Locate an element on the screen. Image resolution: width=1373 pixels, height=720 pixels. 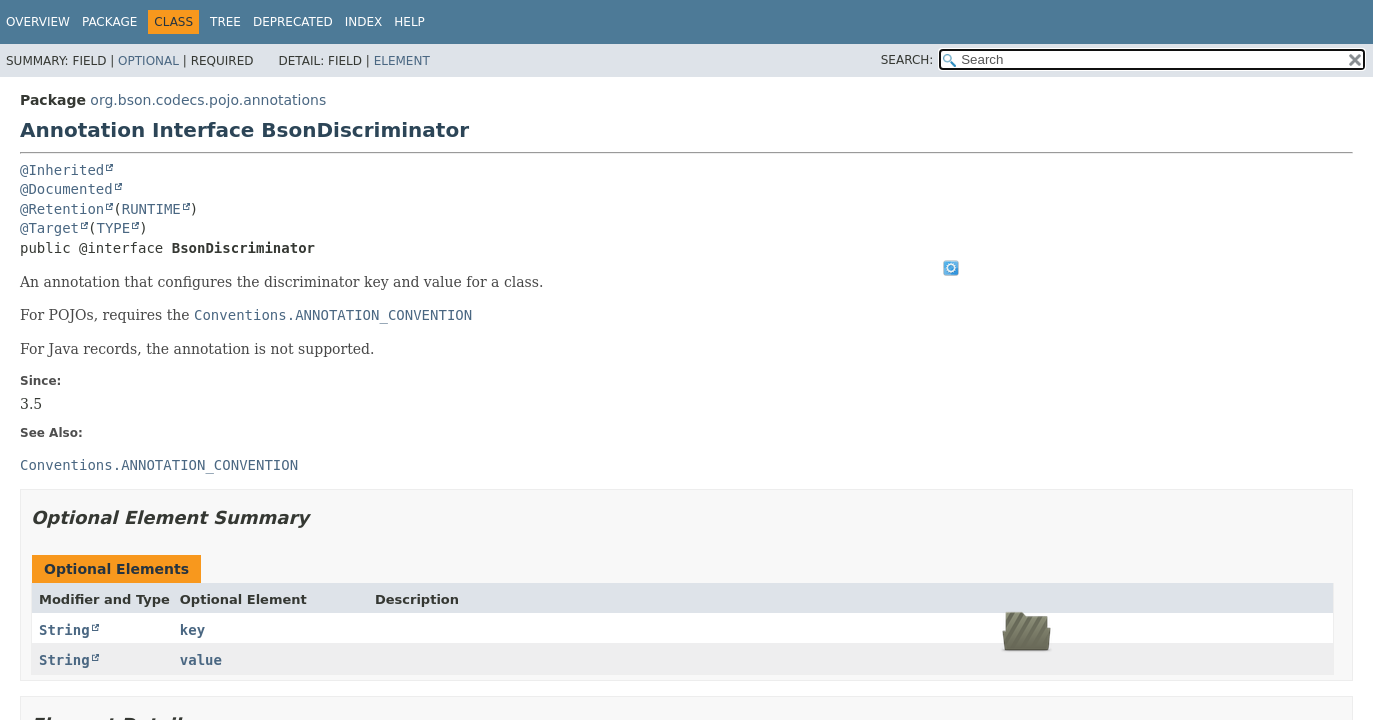
an MS-DOS executable file is located at coordinates (951, 268).